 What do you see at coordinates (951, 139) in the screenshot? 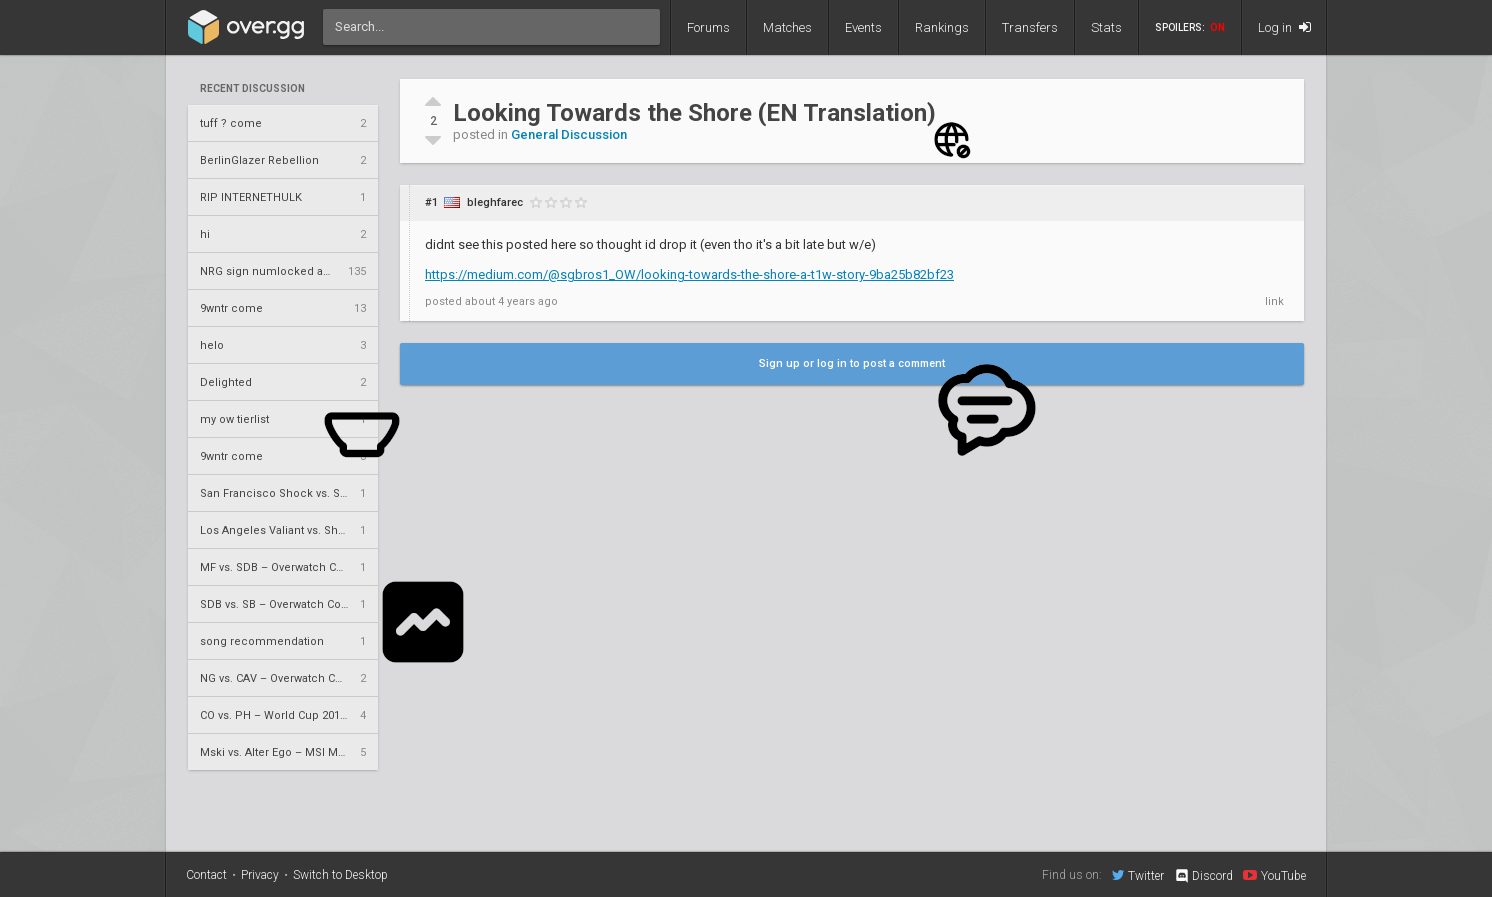
I see `disable internet access` at bounding box center [951, 139].